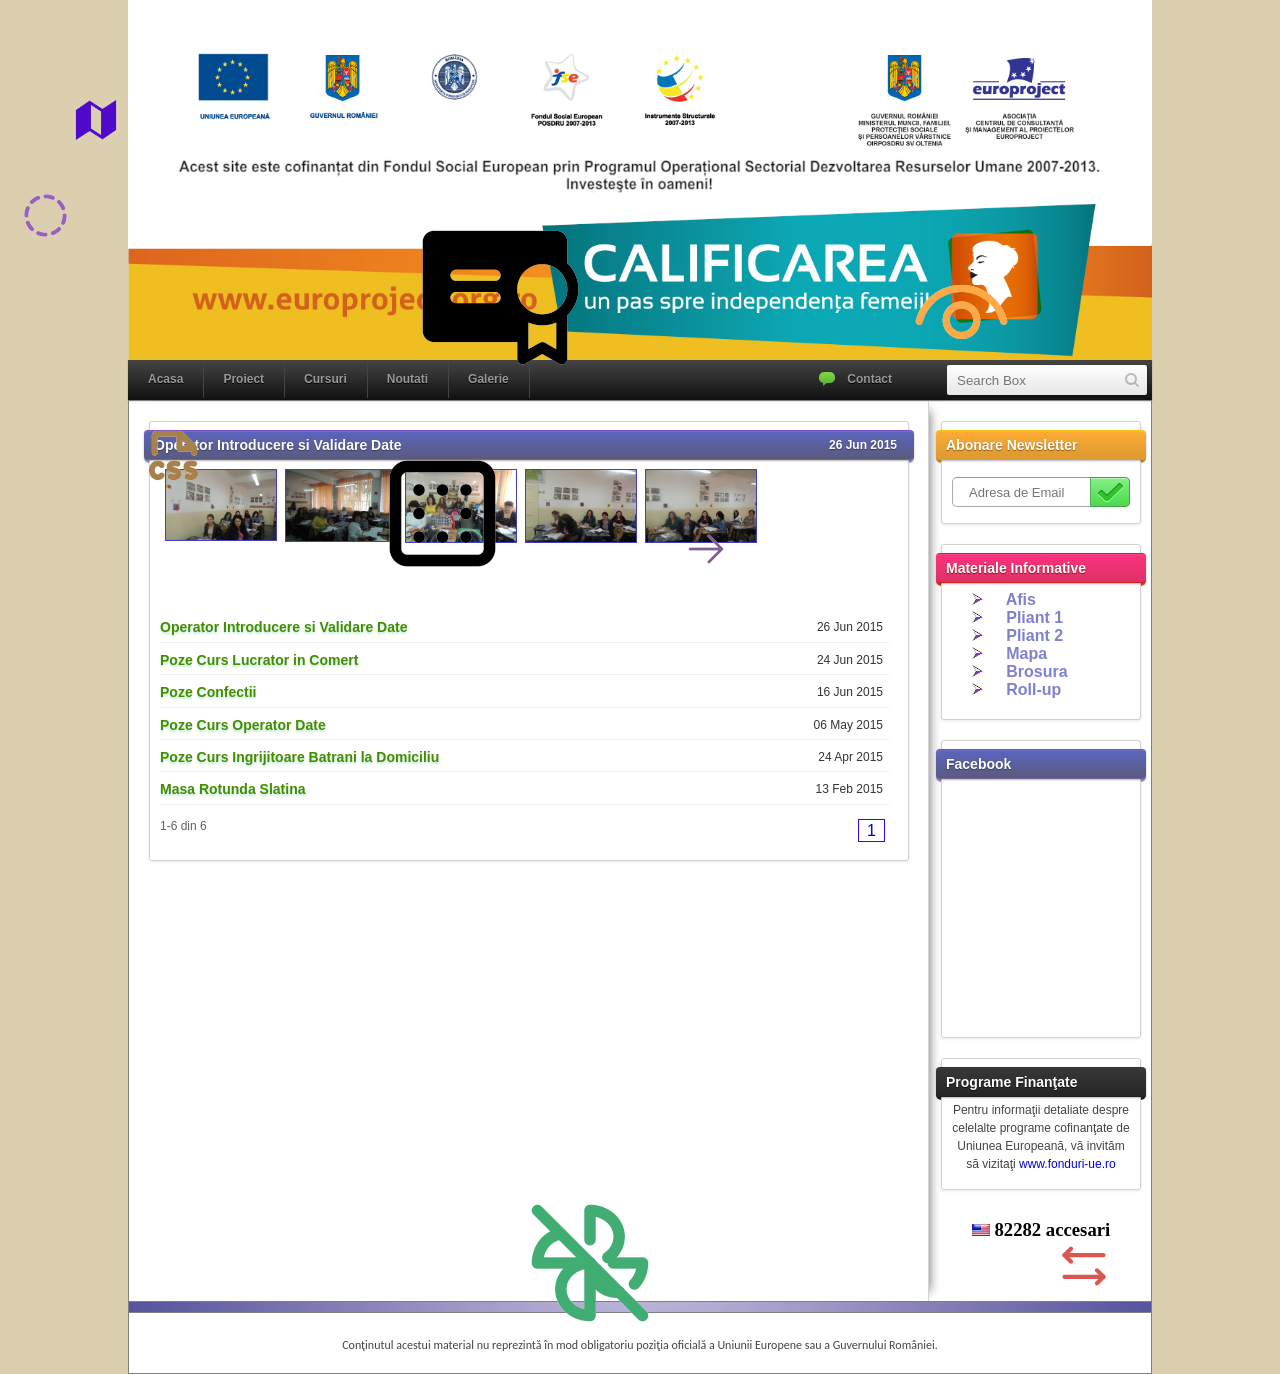 This screenshot has height=1374, width=1280. I want to click on open the map view, so click(96, 120).